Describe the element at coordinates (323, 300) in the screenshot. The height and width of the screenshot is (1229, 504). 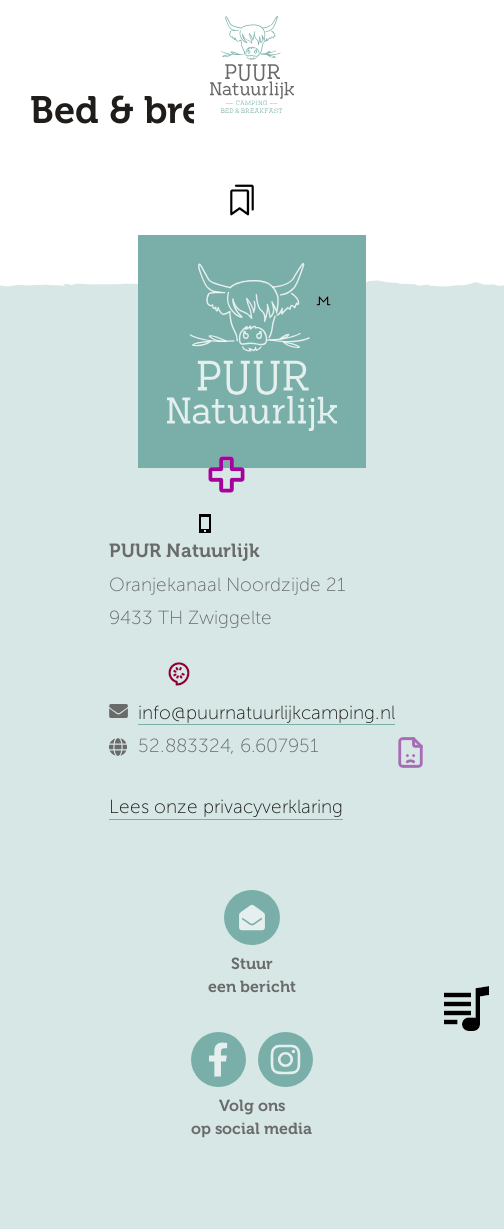
I see `view monero cryptocurrency balance` at that location.